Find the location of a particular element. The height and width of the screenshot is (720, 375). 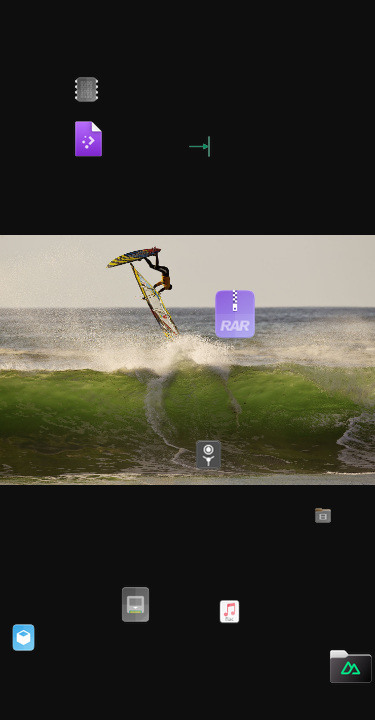

open your videos folder is located at coordinates (323, 515).